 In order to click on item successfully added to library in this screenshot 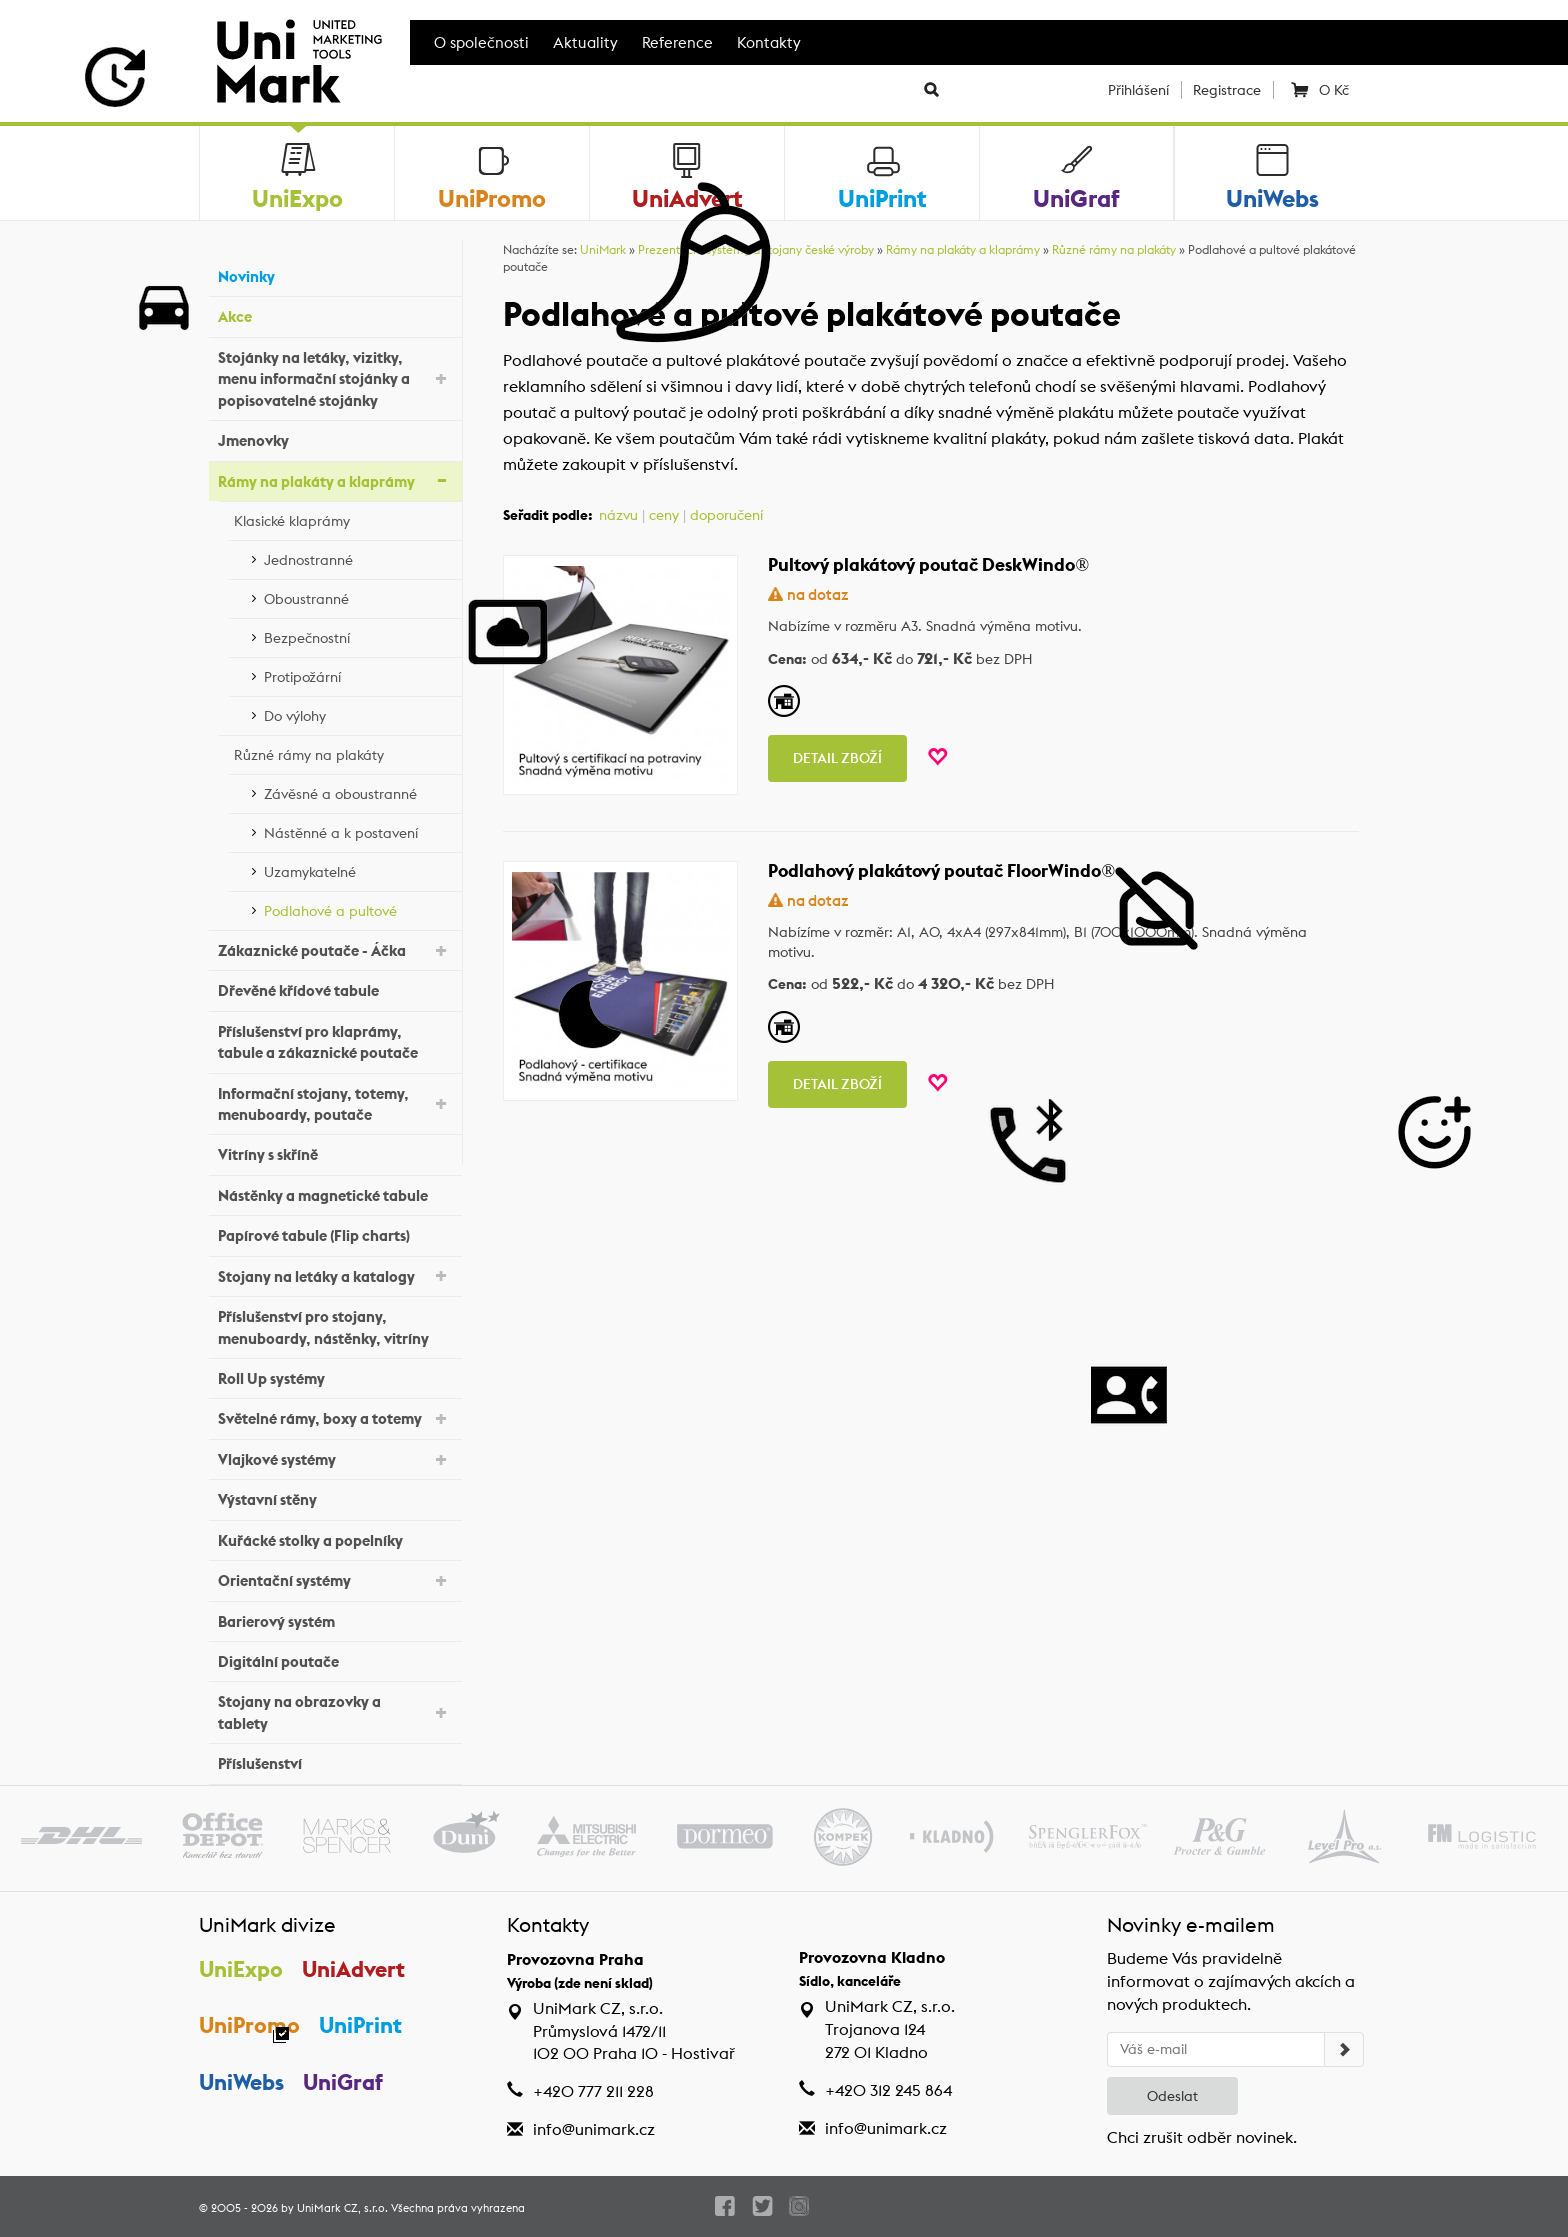, I will do `click(281, 2035)`.